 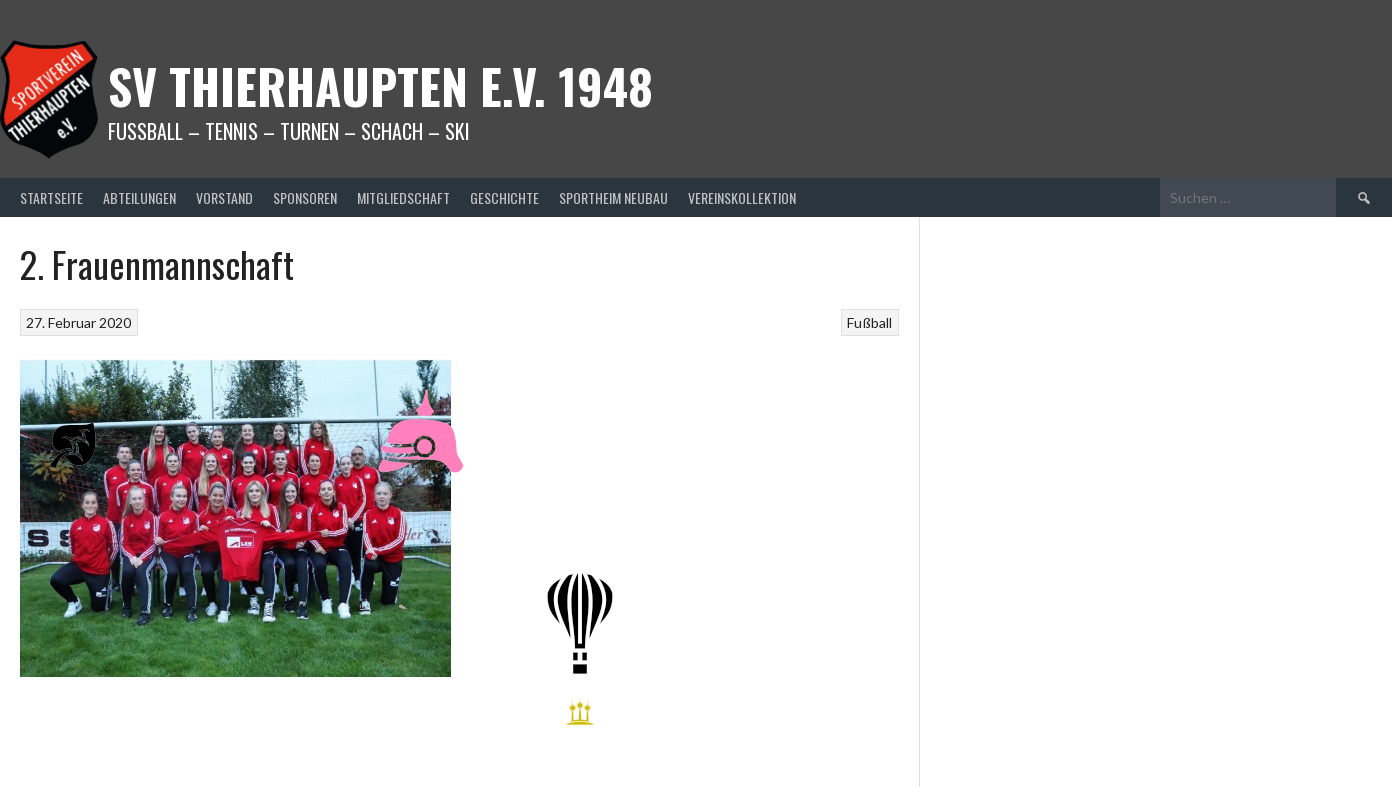 I want to click on nature or plant category in a game inventory, so click(x=73, y=445).